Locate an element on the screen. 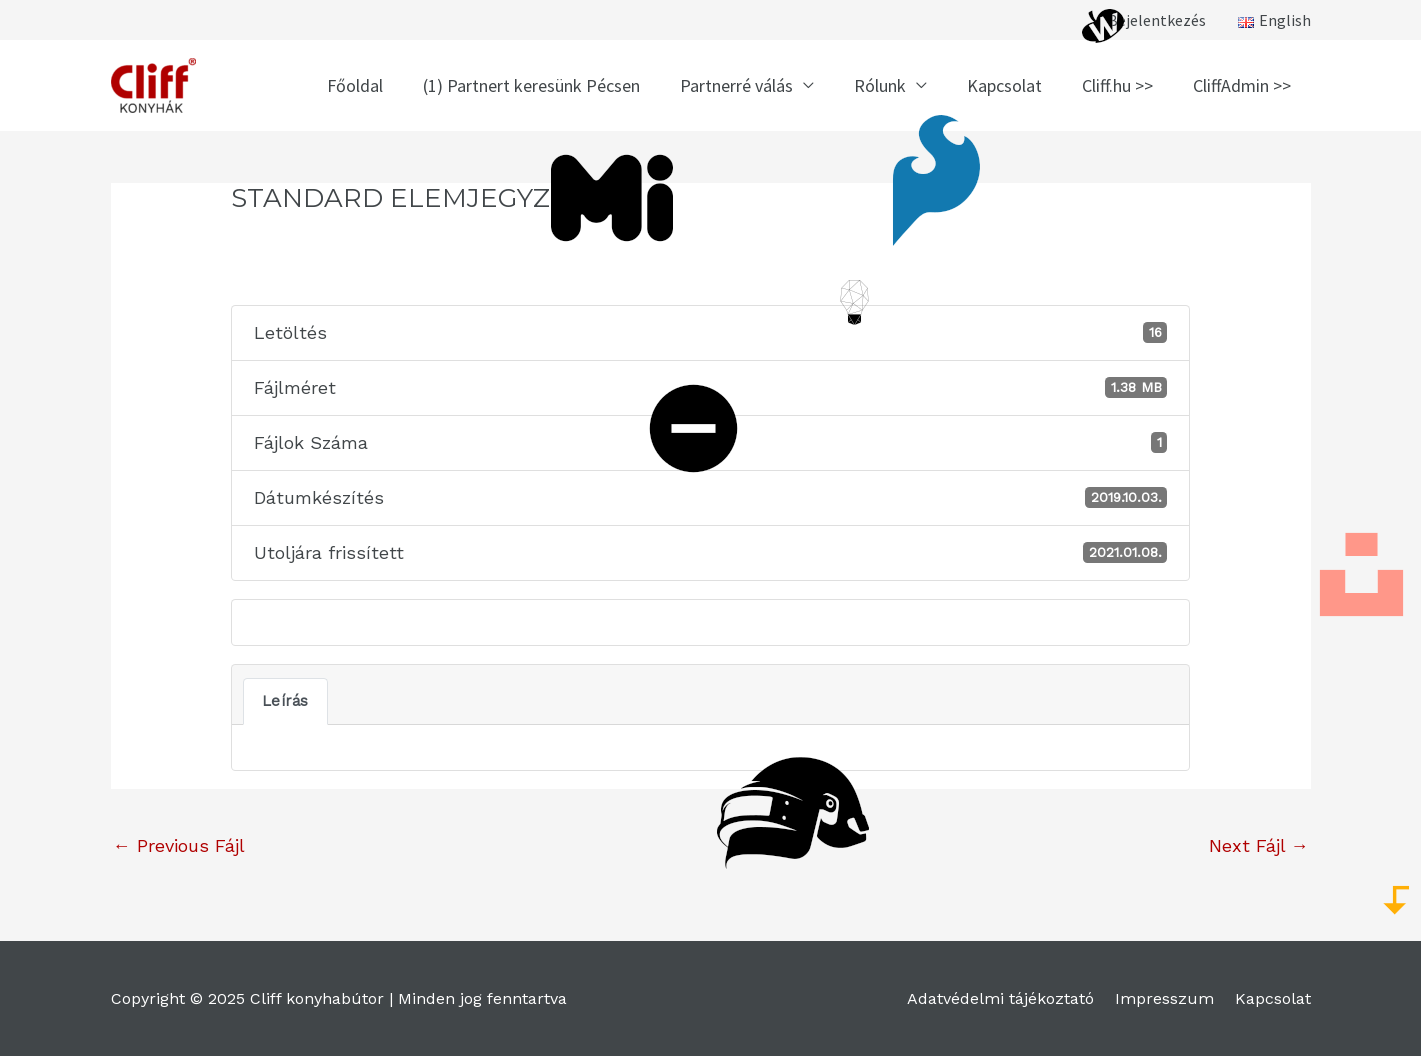 The width and height of the screenshot is (1421, 1056). indicates a blocked or restricted action is located at coordinates (693, 428).